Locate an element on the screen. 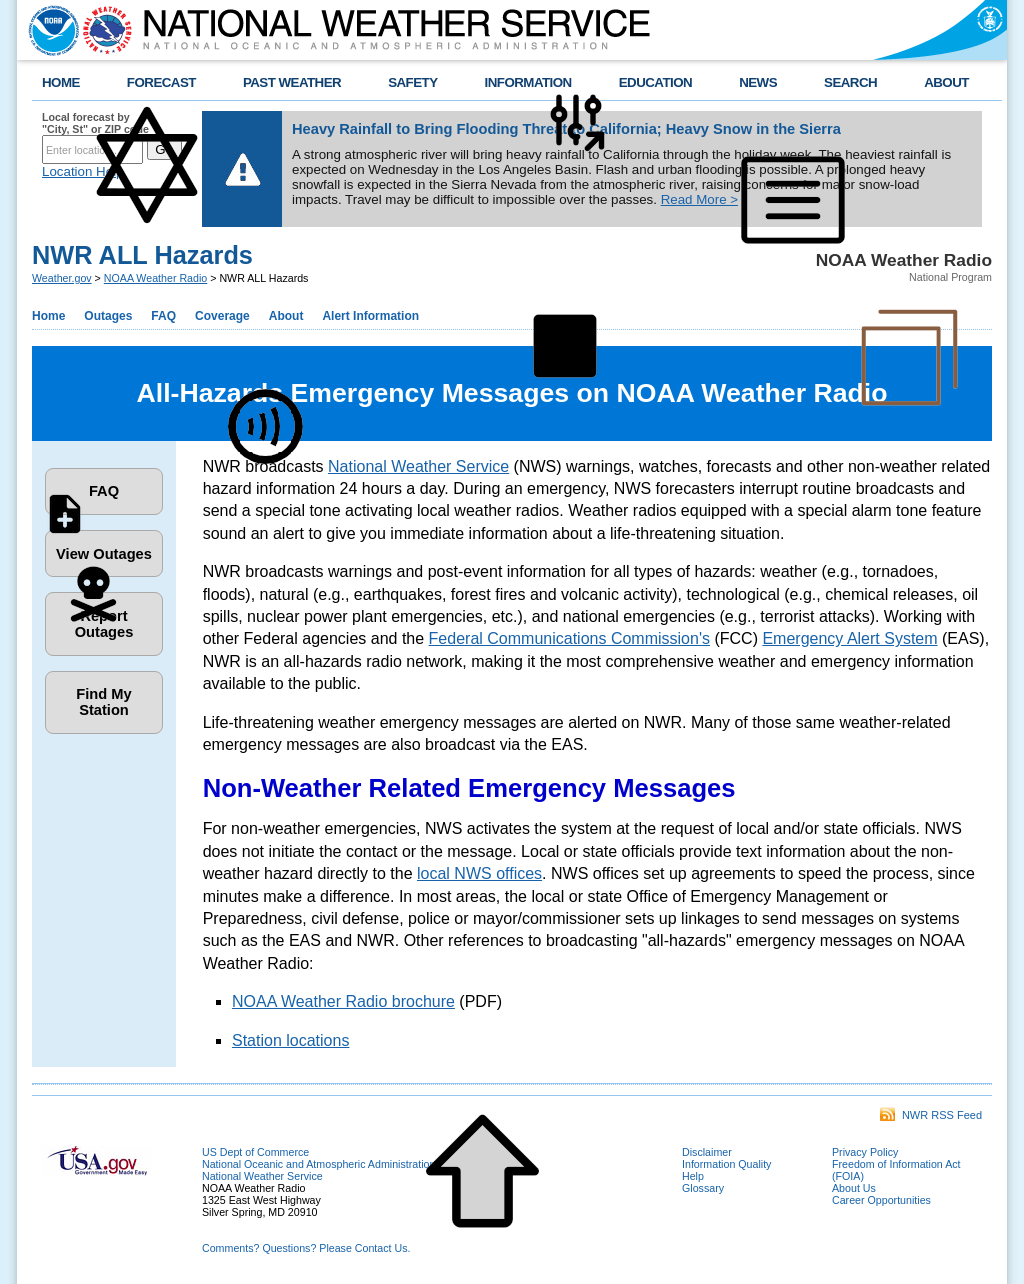 The image size is (1024, 1284). upload a file or content is located at coordinates (482, 1175).